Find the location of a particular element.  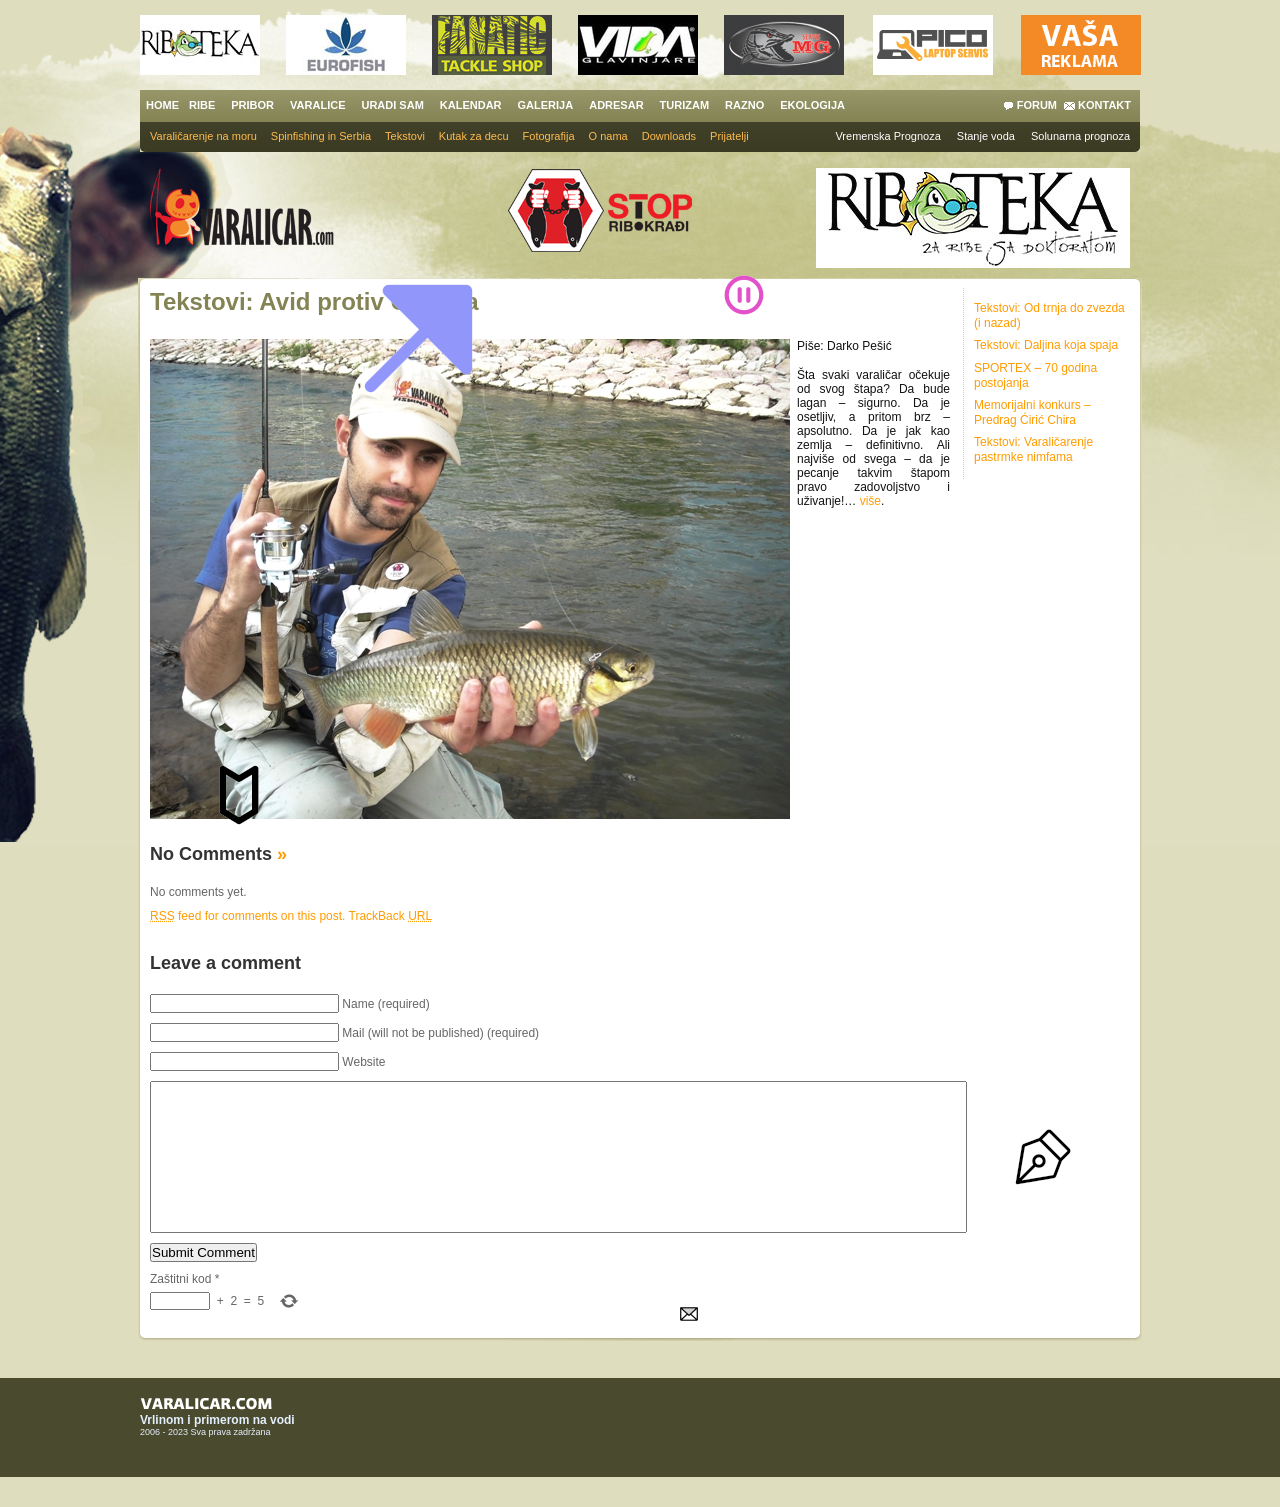

access drawing or illustration tools is located at coordinates (1040, 1160).